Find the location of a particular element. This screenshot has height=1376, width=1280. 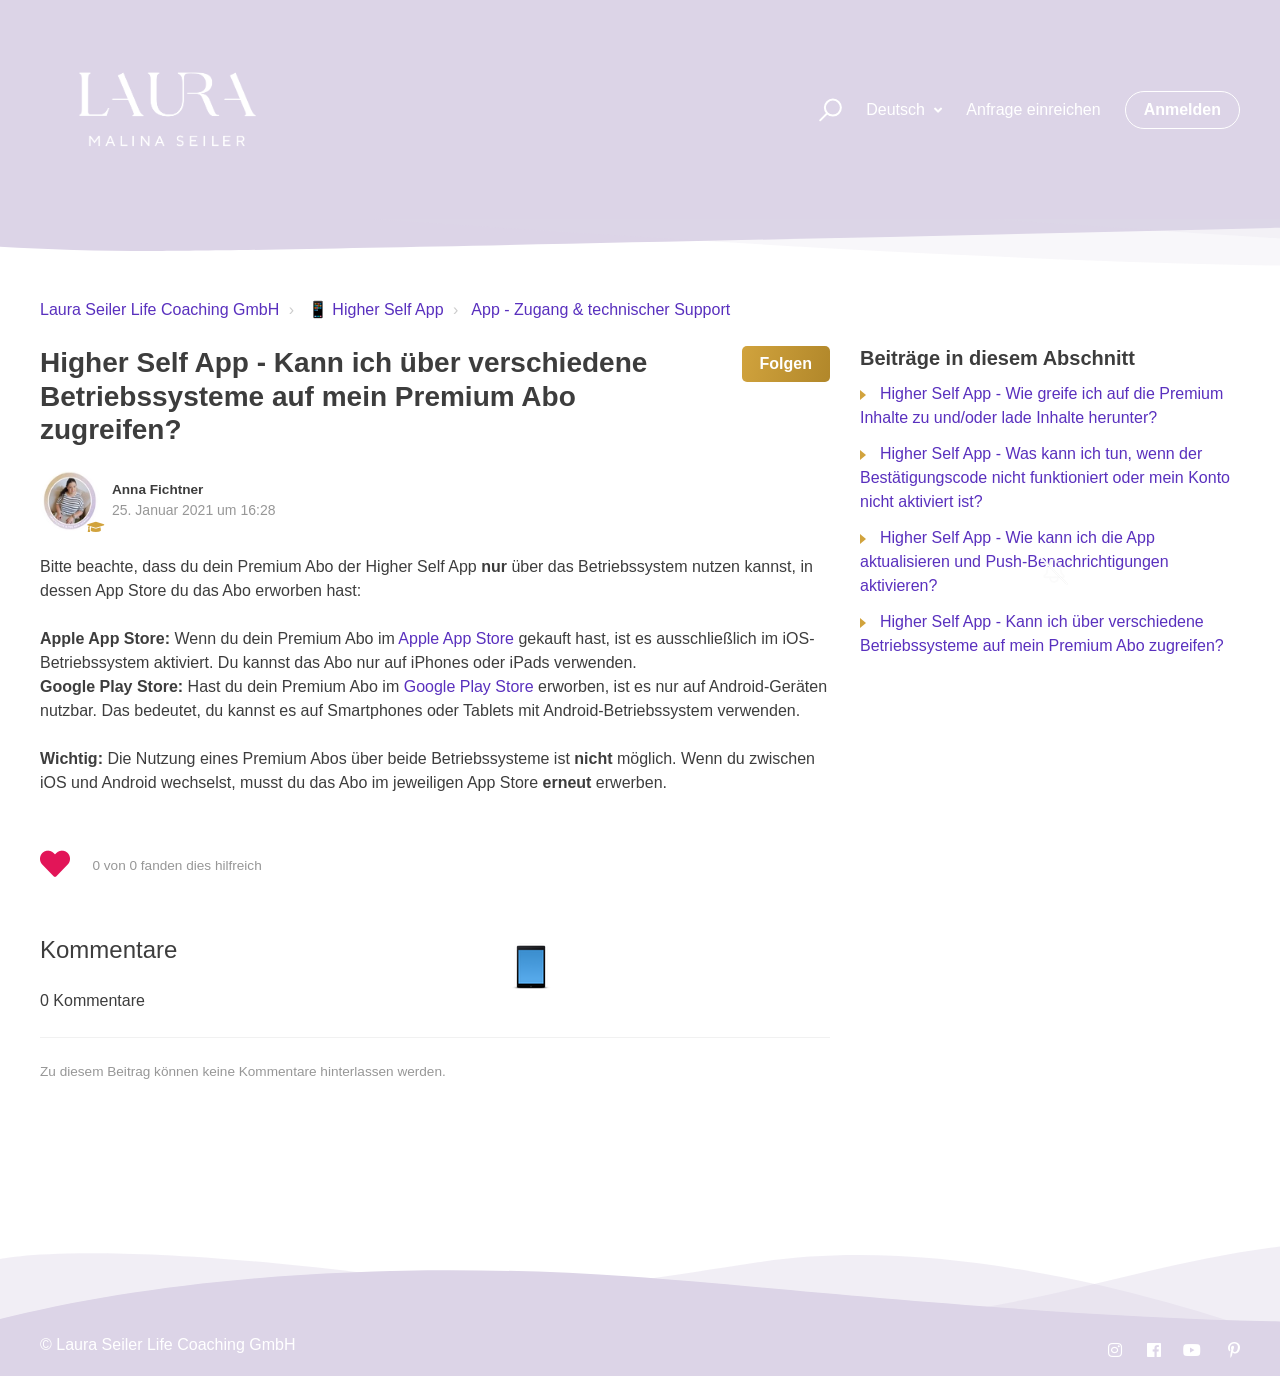

notifications are currently disabled is located at coordinates (1054, 571).